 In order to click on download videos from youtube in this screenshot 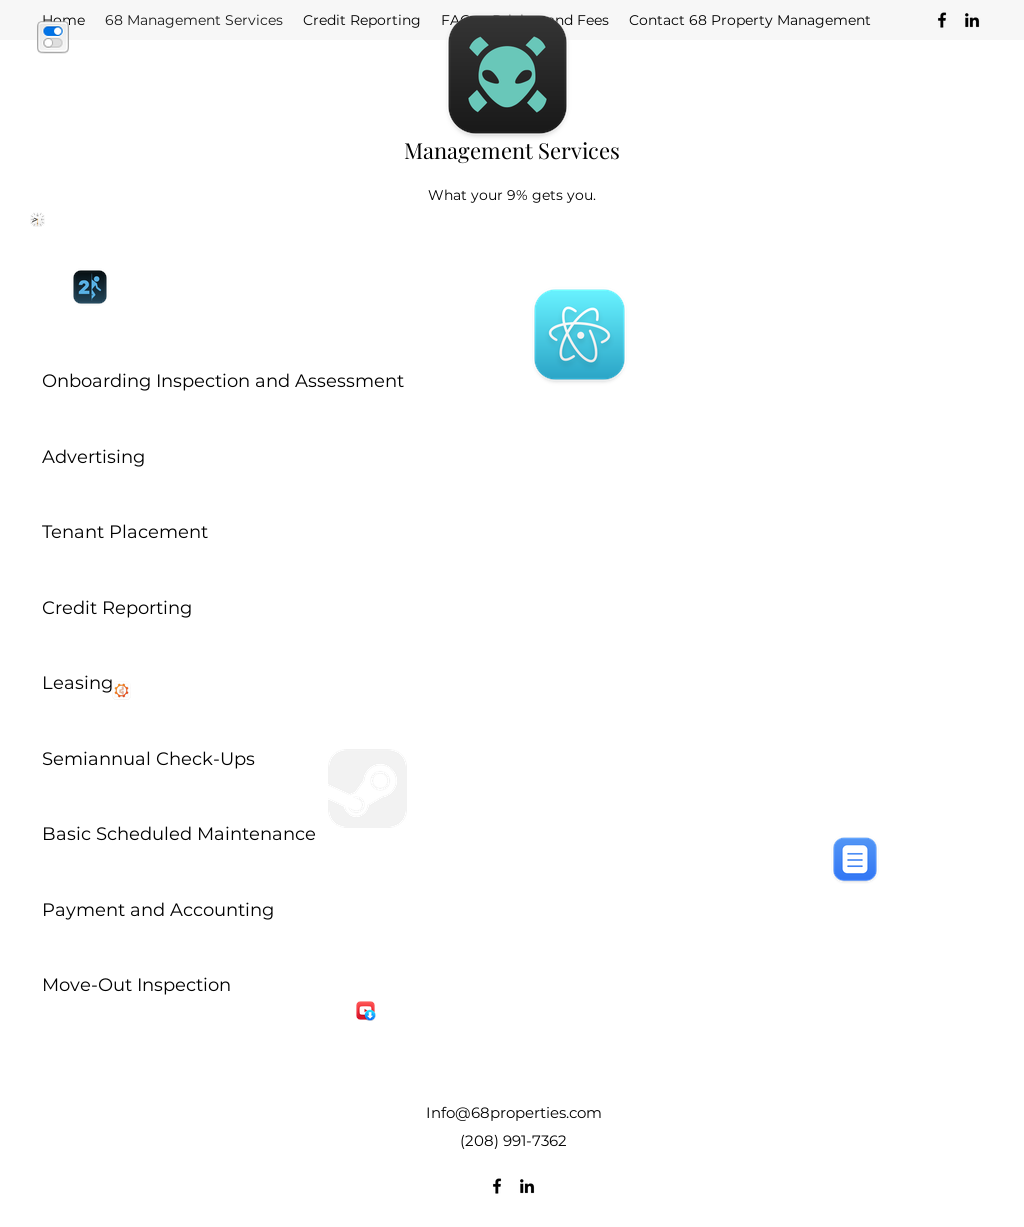, I will do `click(365, 1010)`.